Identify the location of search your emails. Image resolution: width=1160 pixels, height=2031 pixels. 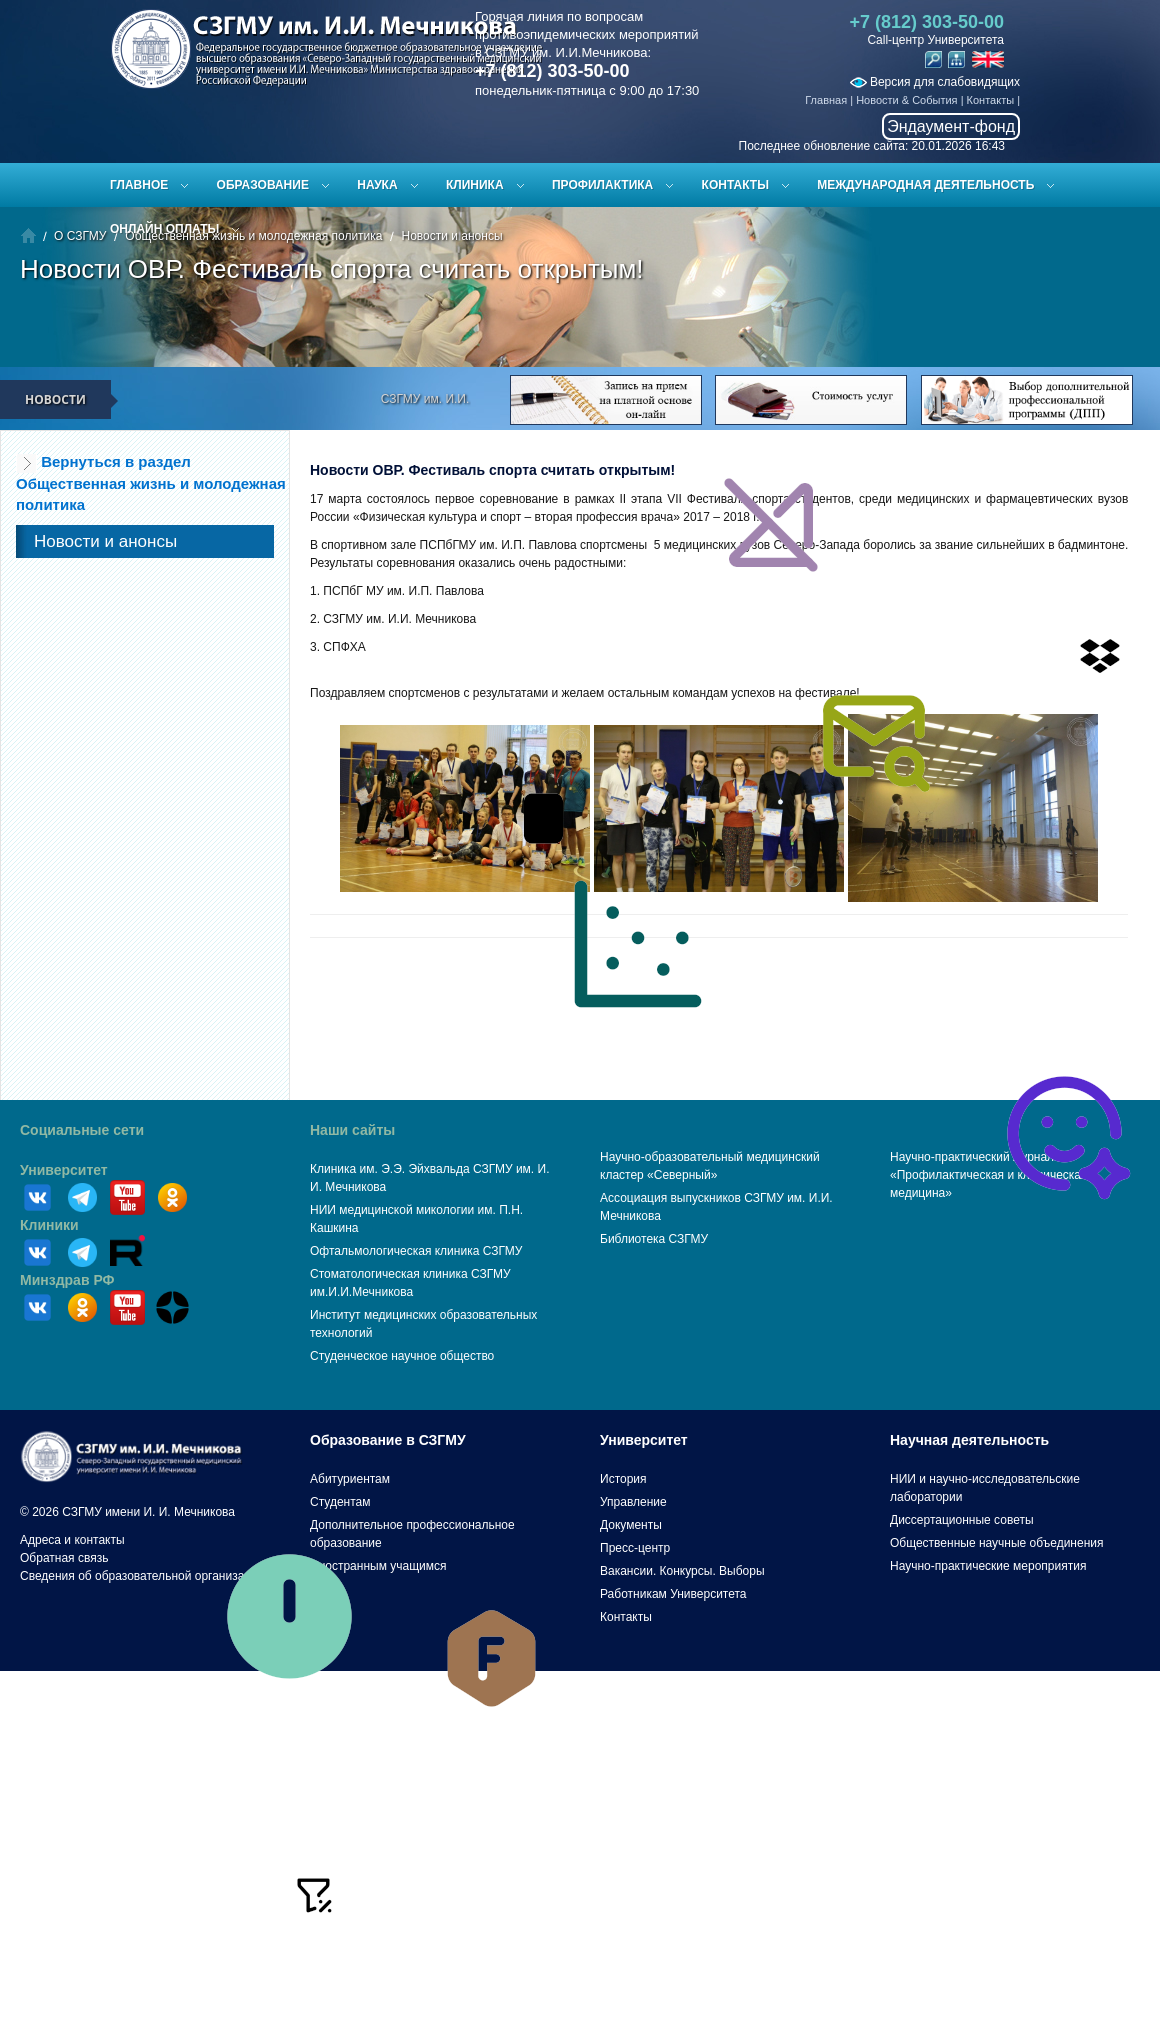
(874, 736).